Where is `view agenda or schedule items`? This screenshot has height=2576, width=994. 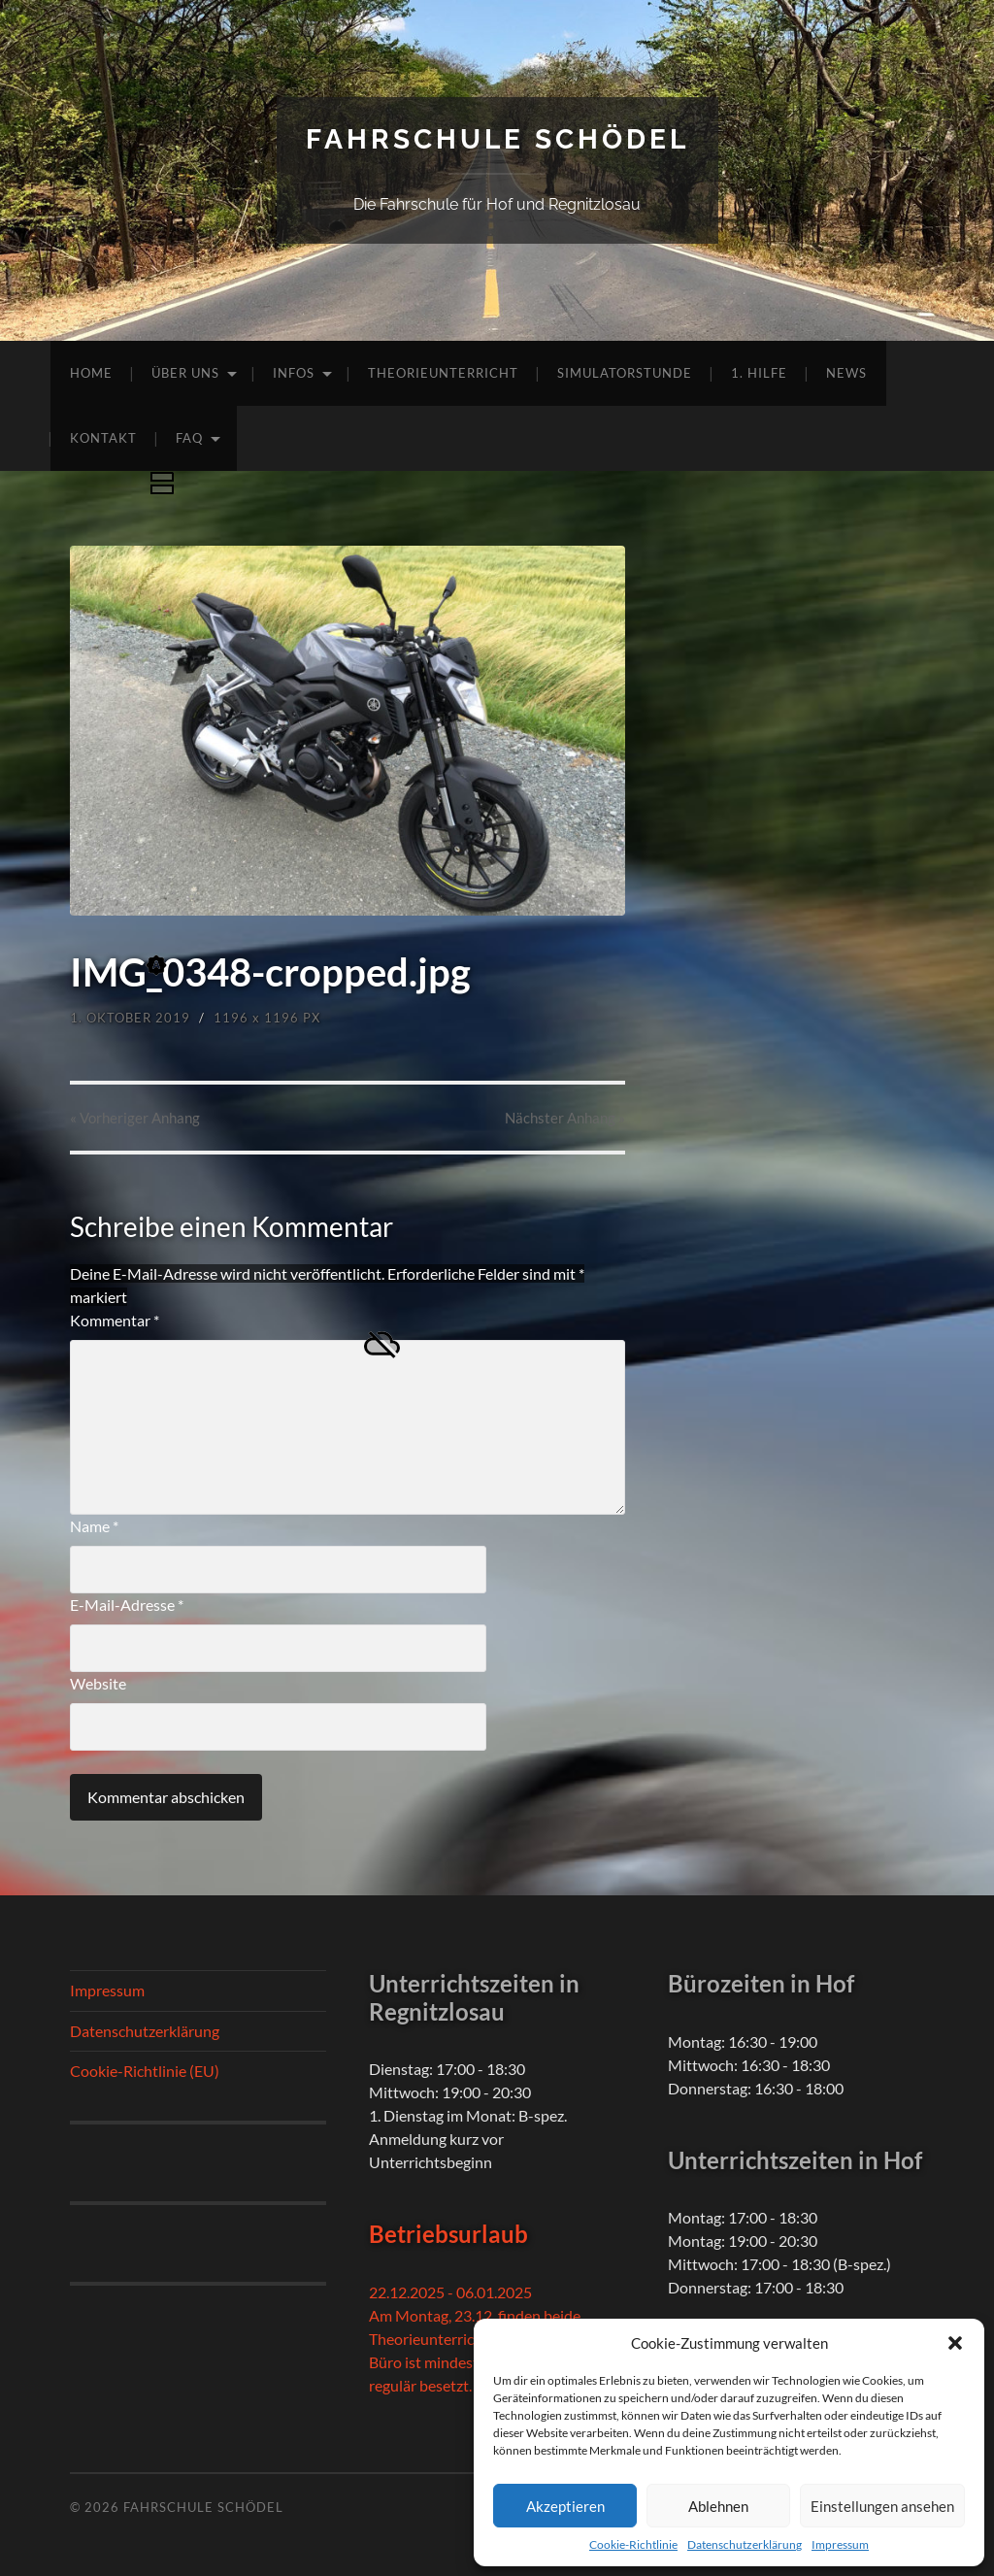
view agenda or schedule items is located at coordinates (162, 483).